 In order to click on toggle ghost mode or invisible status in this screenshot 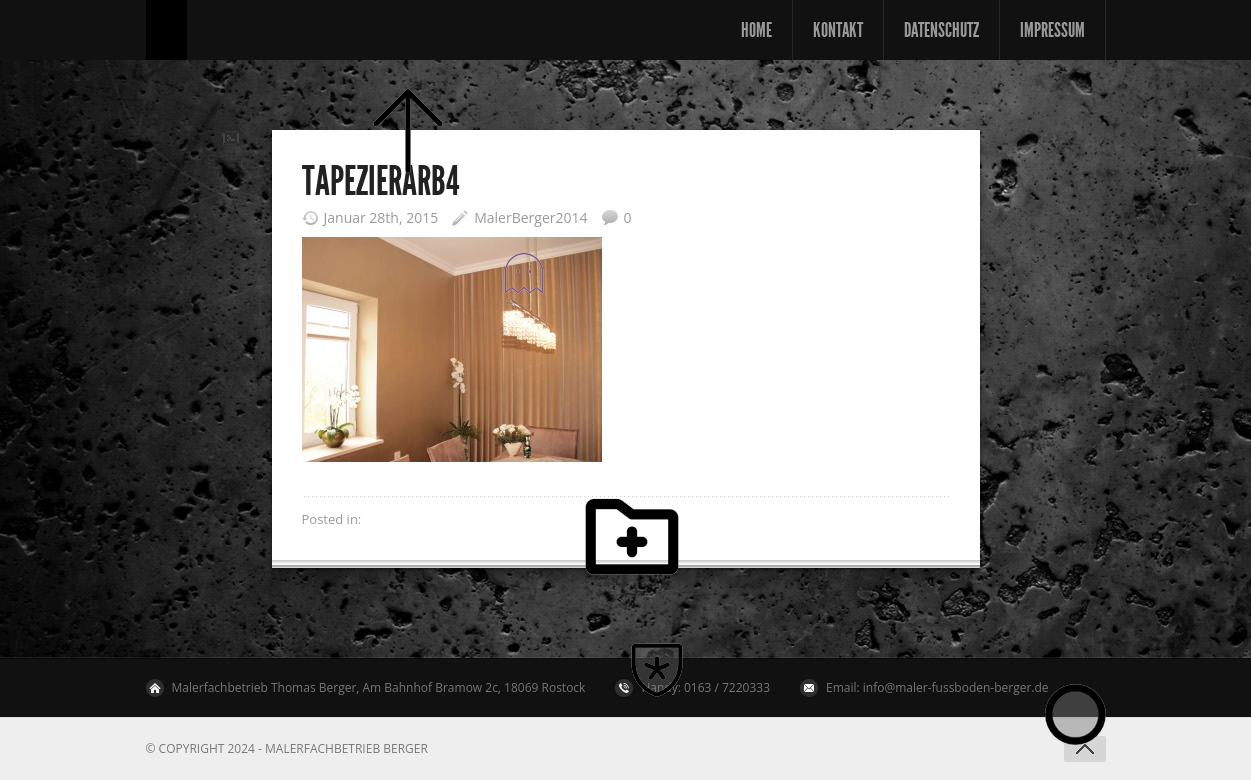, I will do `click(524, 274)`.